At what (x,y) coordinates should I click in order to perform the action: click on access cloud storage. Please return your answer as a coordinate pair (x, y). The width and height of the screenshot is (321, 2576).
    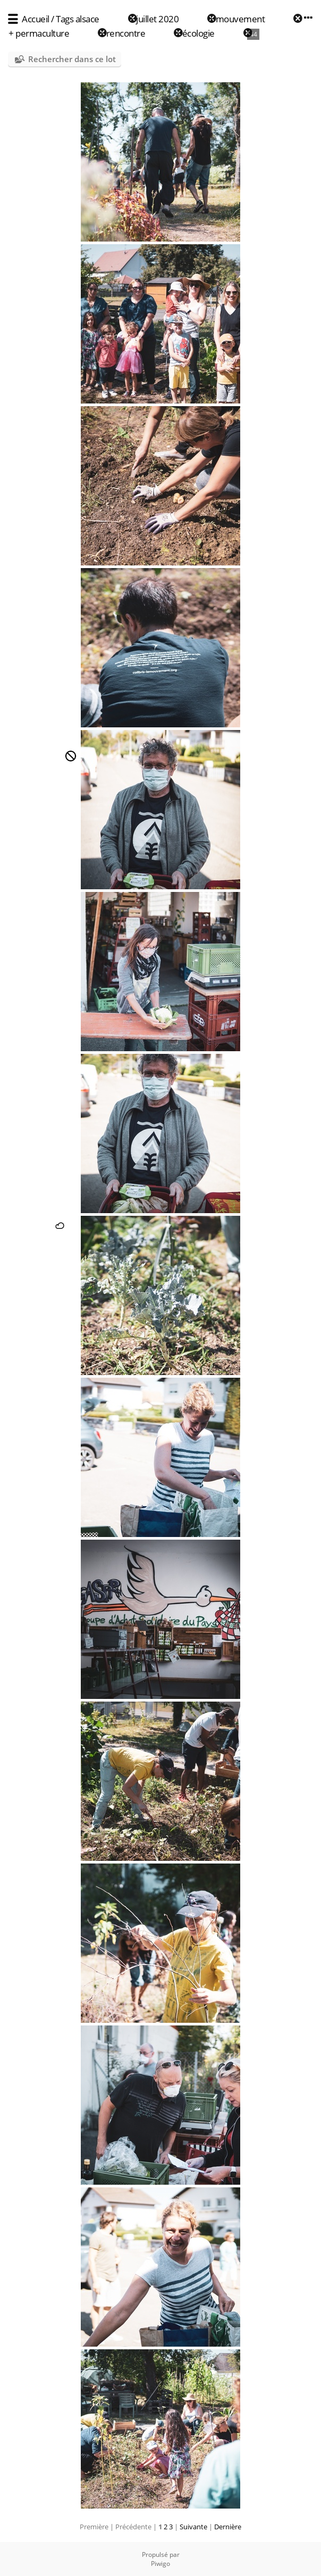
    Looking at the image, I should click on (60, 1225).